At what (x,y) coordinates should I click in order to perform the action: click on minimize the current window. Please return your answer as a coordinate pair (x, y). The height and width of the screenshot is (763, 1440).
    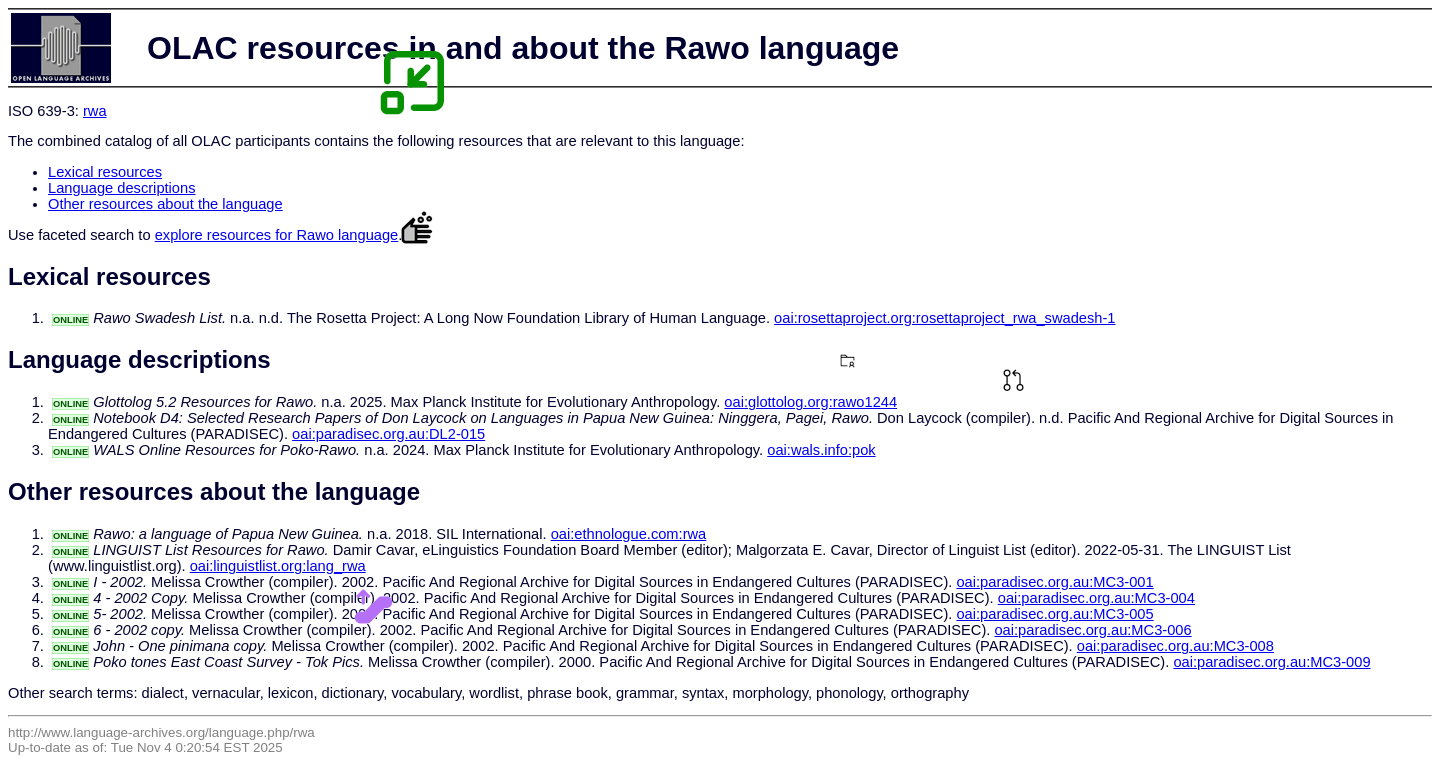
    Looking at the image, I should click on (414, 81).